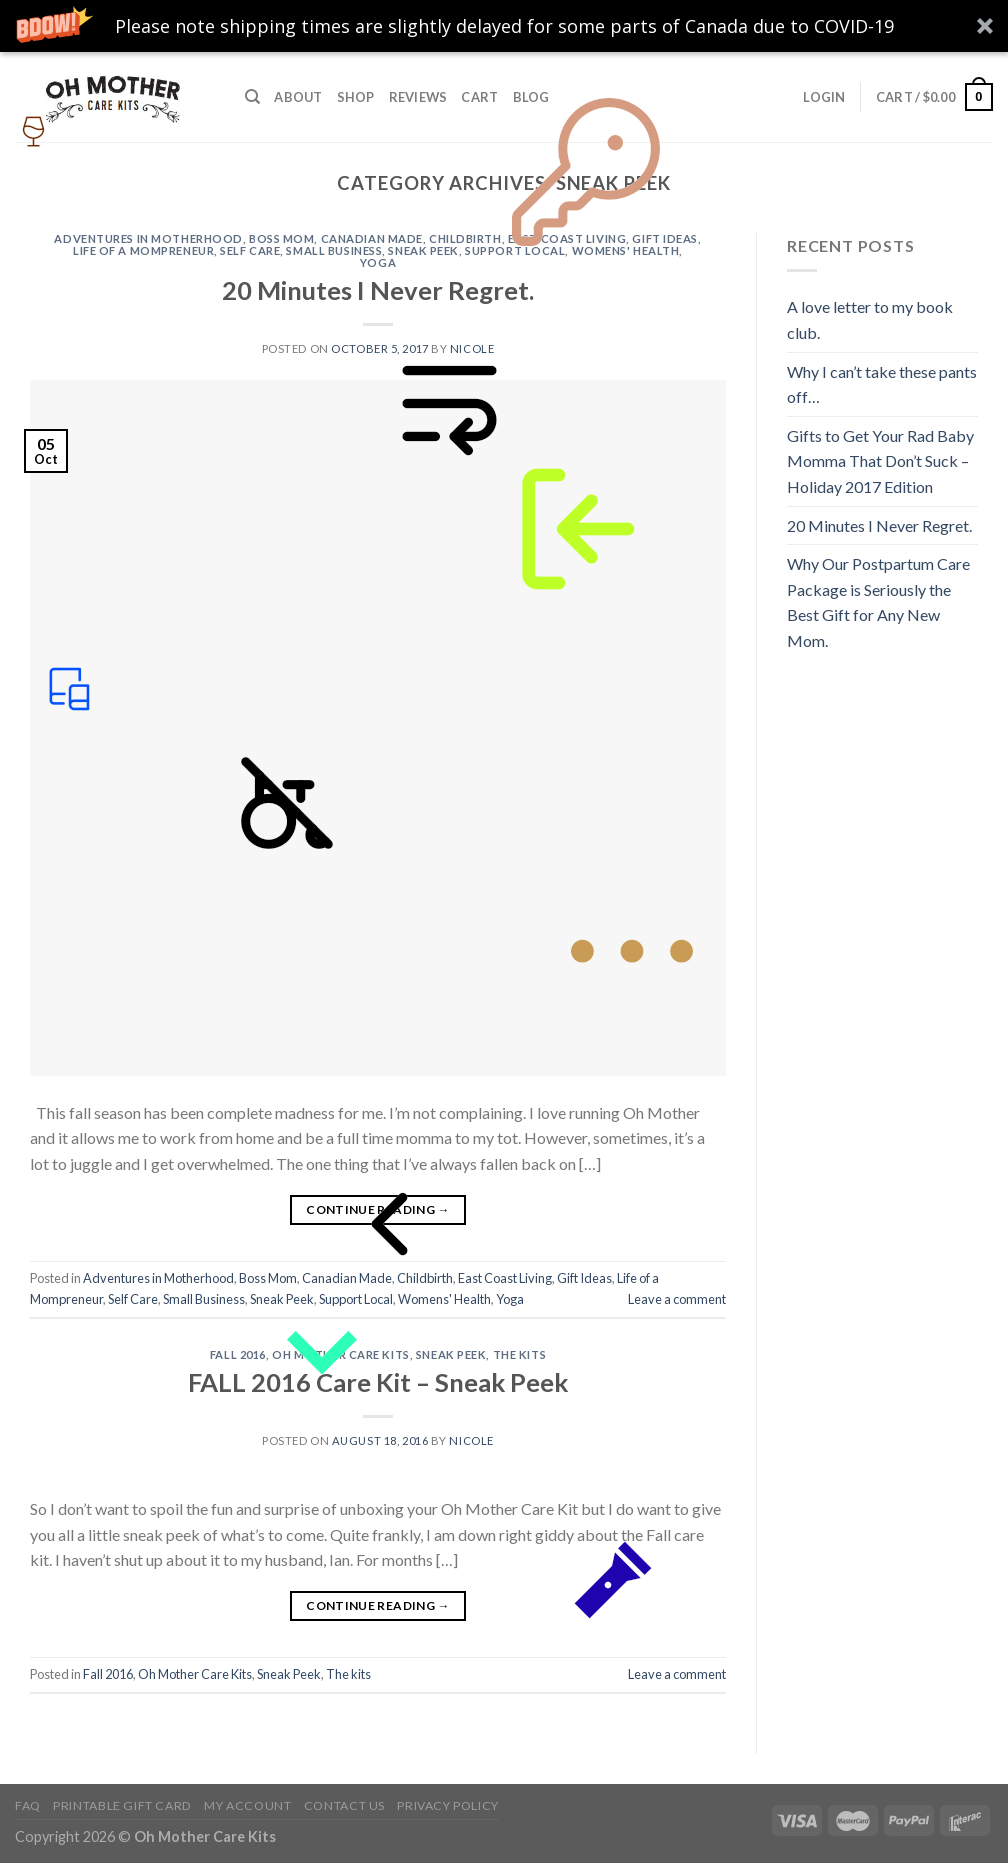 The height and width of the screenshot is (1863, 1008). What do you see at coordinates (613, 1580) in the screenshot?
I see `toggle flashlight on/off` at bounding box center [613, 1580].